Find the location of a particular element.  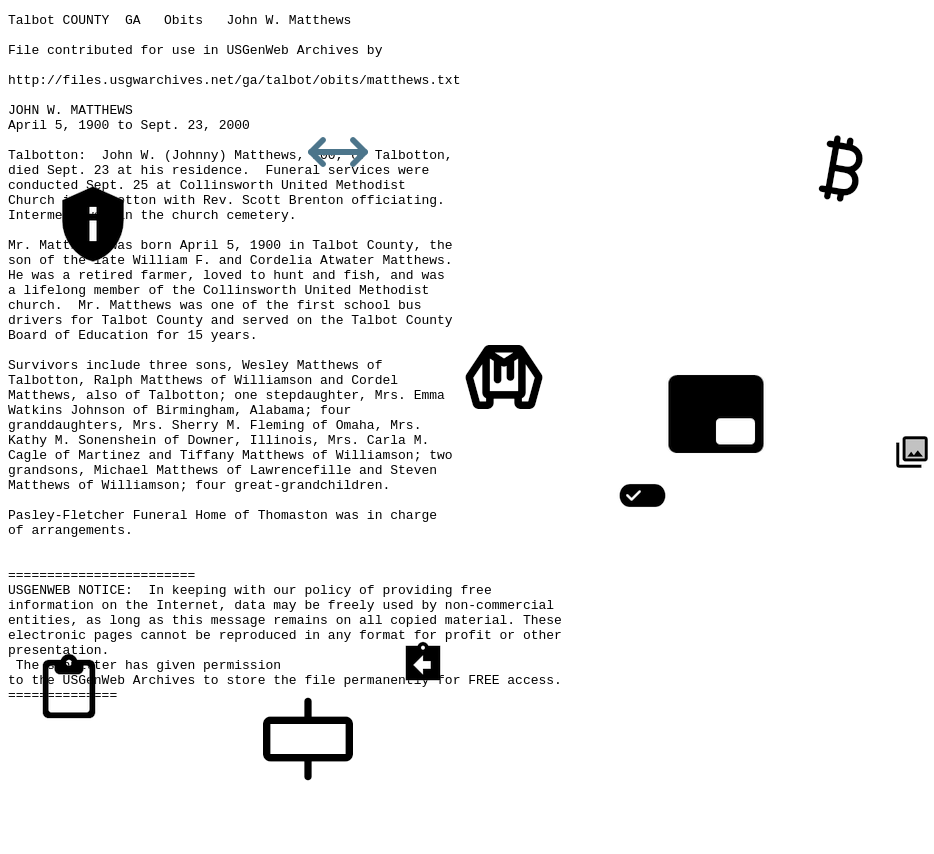

view bitcoin wallet or balance is located at coordinates (842, 169).